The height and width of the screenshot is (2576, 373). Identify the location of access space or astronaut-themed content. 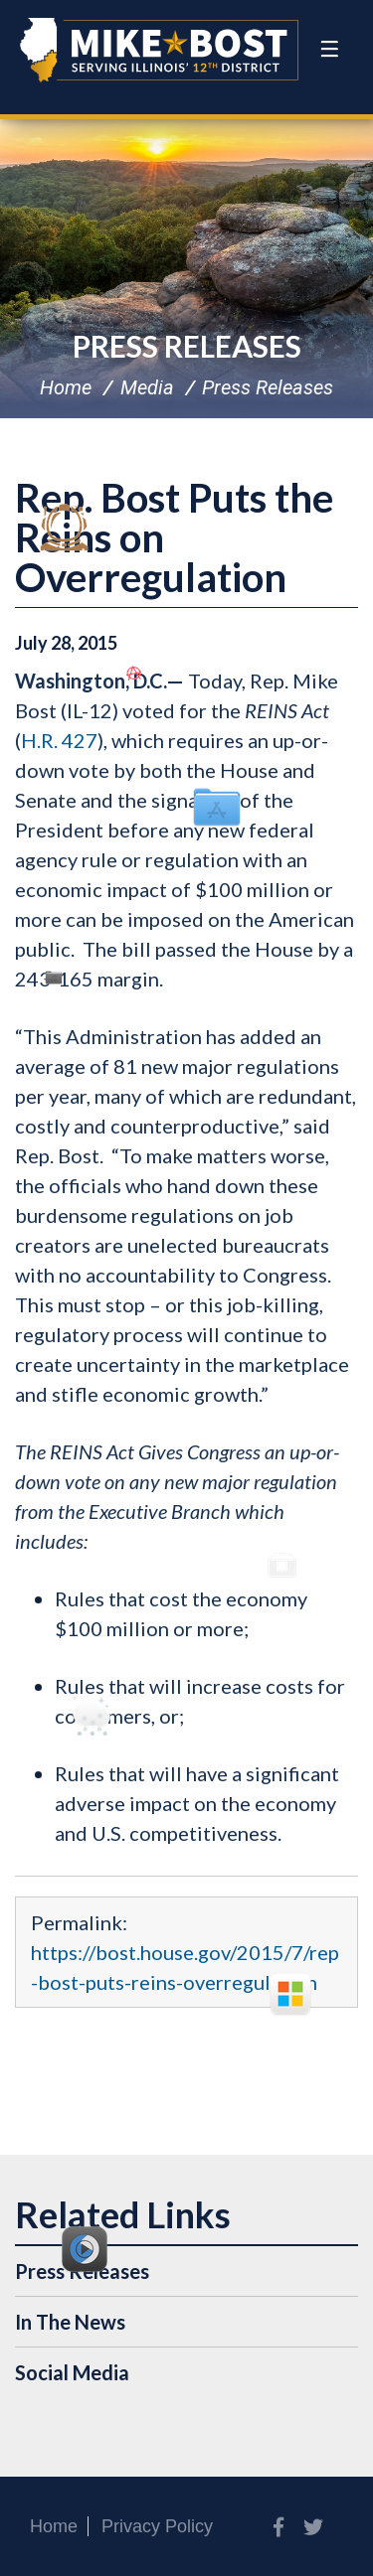
(64, 527).